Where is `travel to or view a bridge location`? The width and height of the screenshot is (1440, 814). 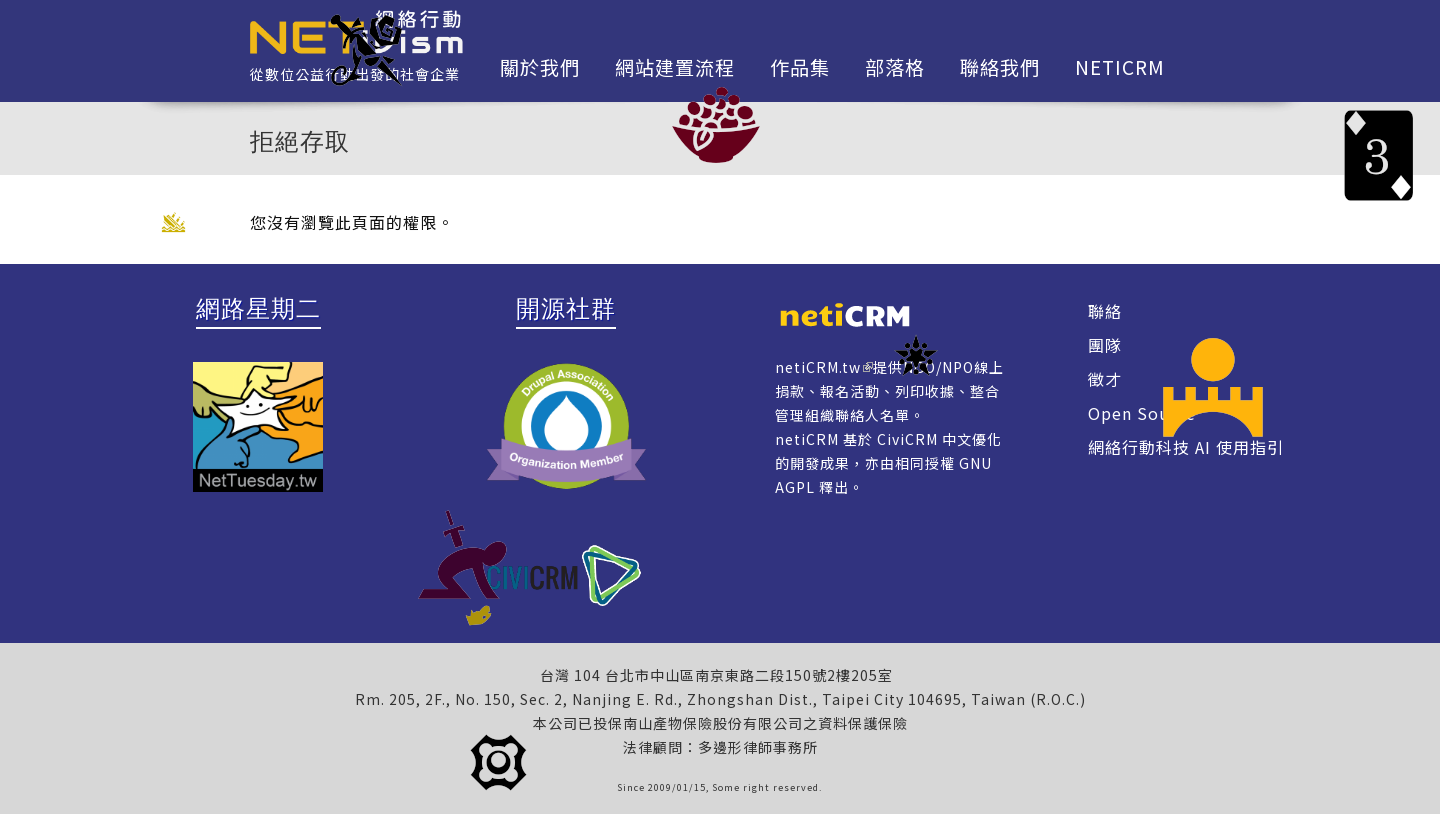 travel to or view a bridge location is located at coordinates (1213, 387).